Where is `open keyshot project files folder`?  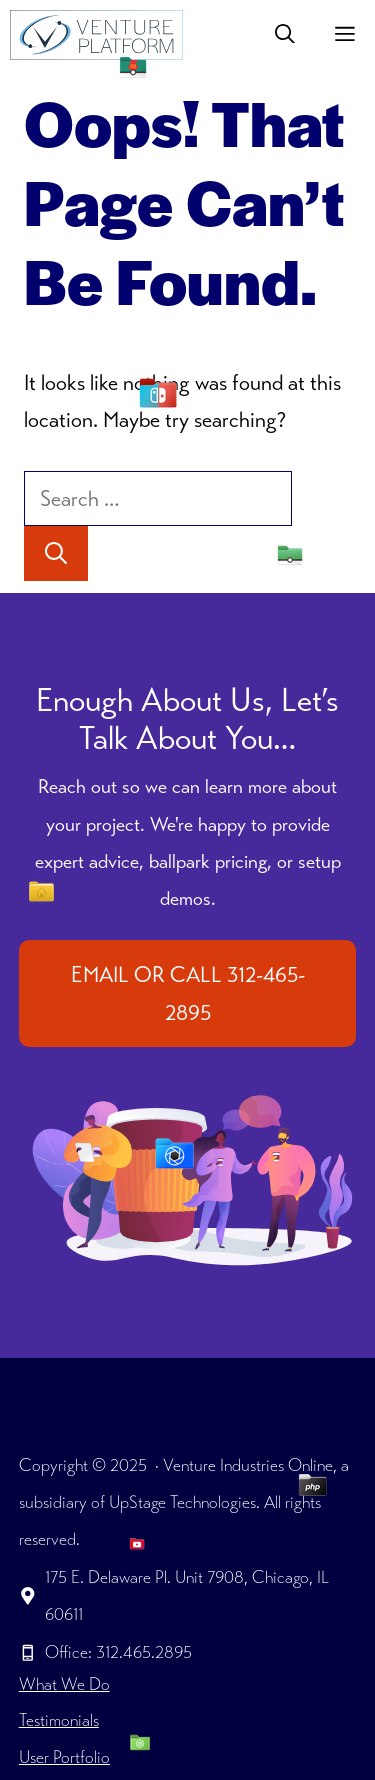 open keyshot project files folder is located at coordinates (174, 1154).